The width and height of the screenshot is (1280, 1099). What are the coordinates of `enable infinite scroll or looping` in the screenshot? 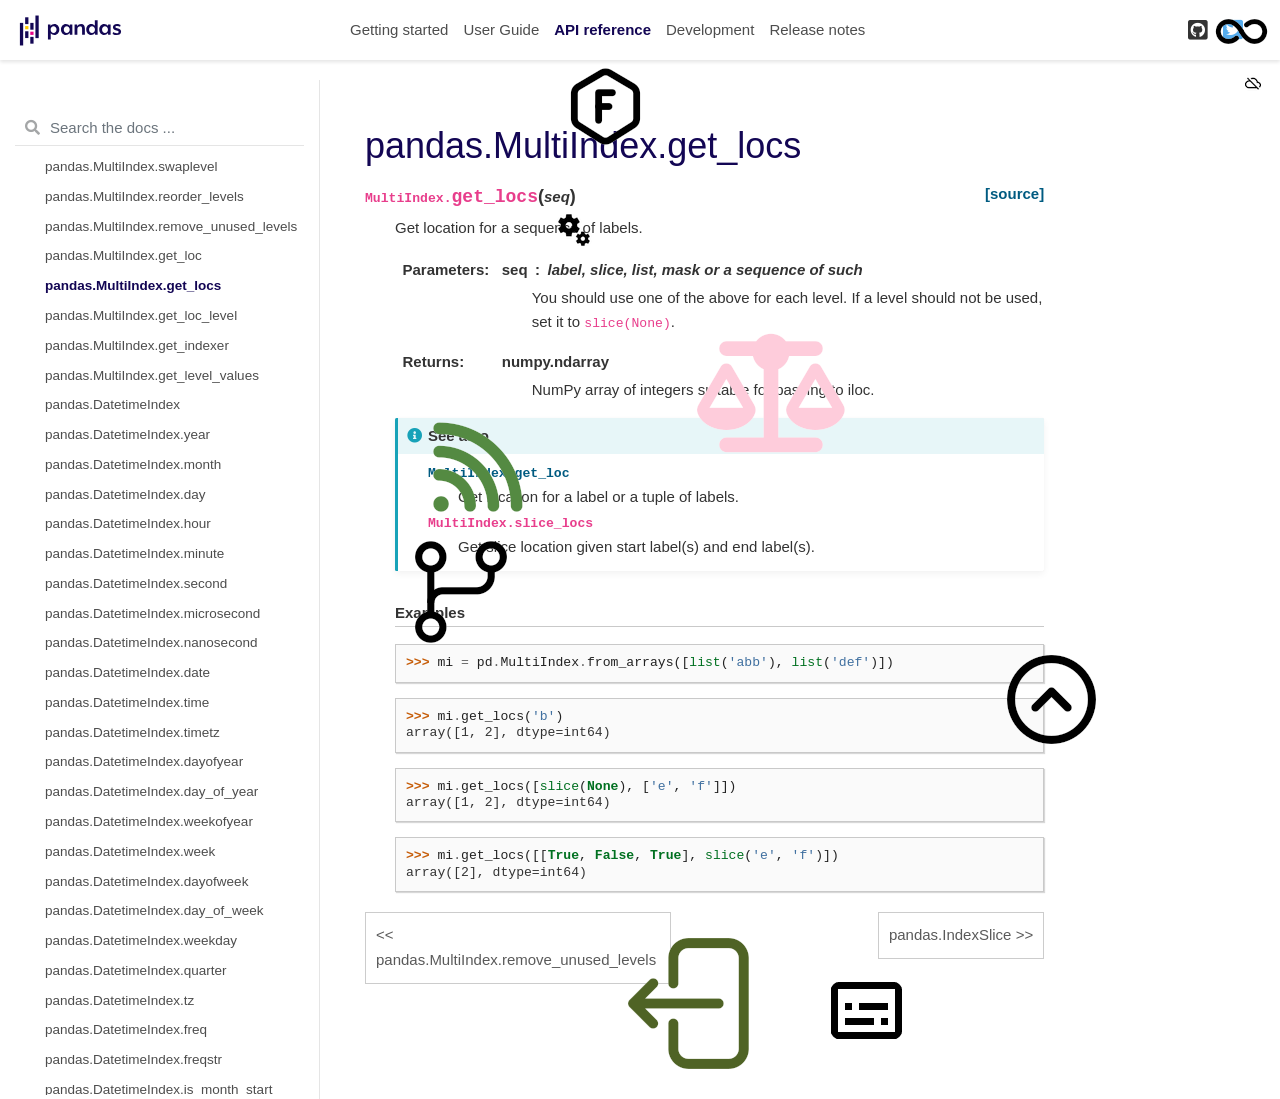 It's located at (1241, 31).